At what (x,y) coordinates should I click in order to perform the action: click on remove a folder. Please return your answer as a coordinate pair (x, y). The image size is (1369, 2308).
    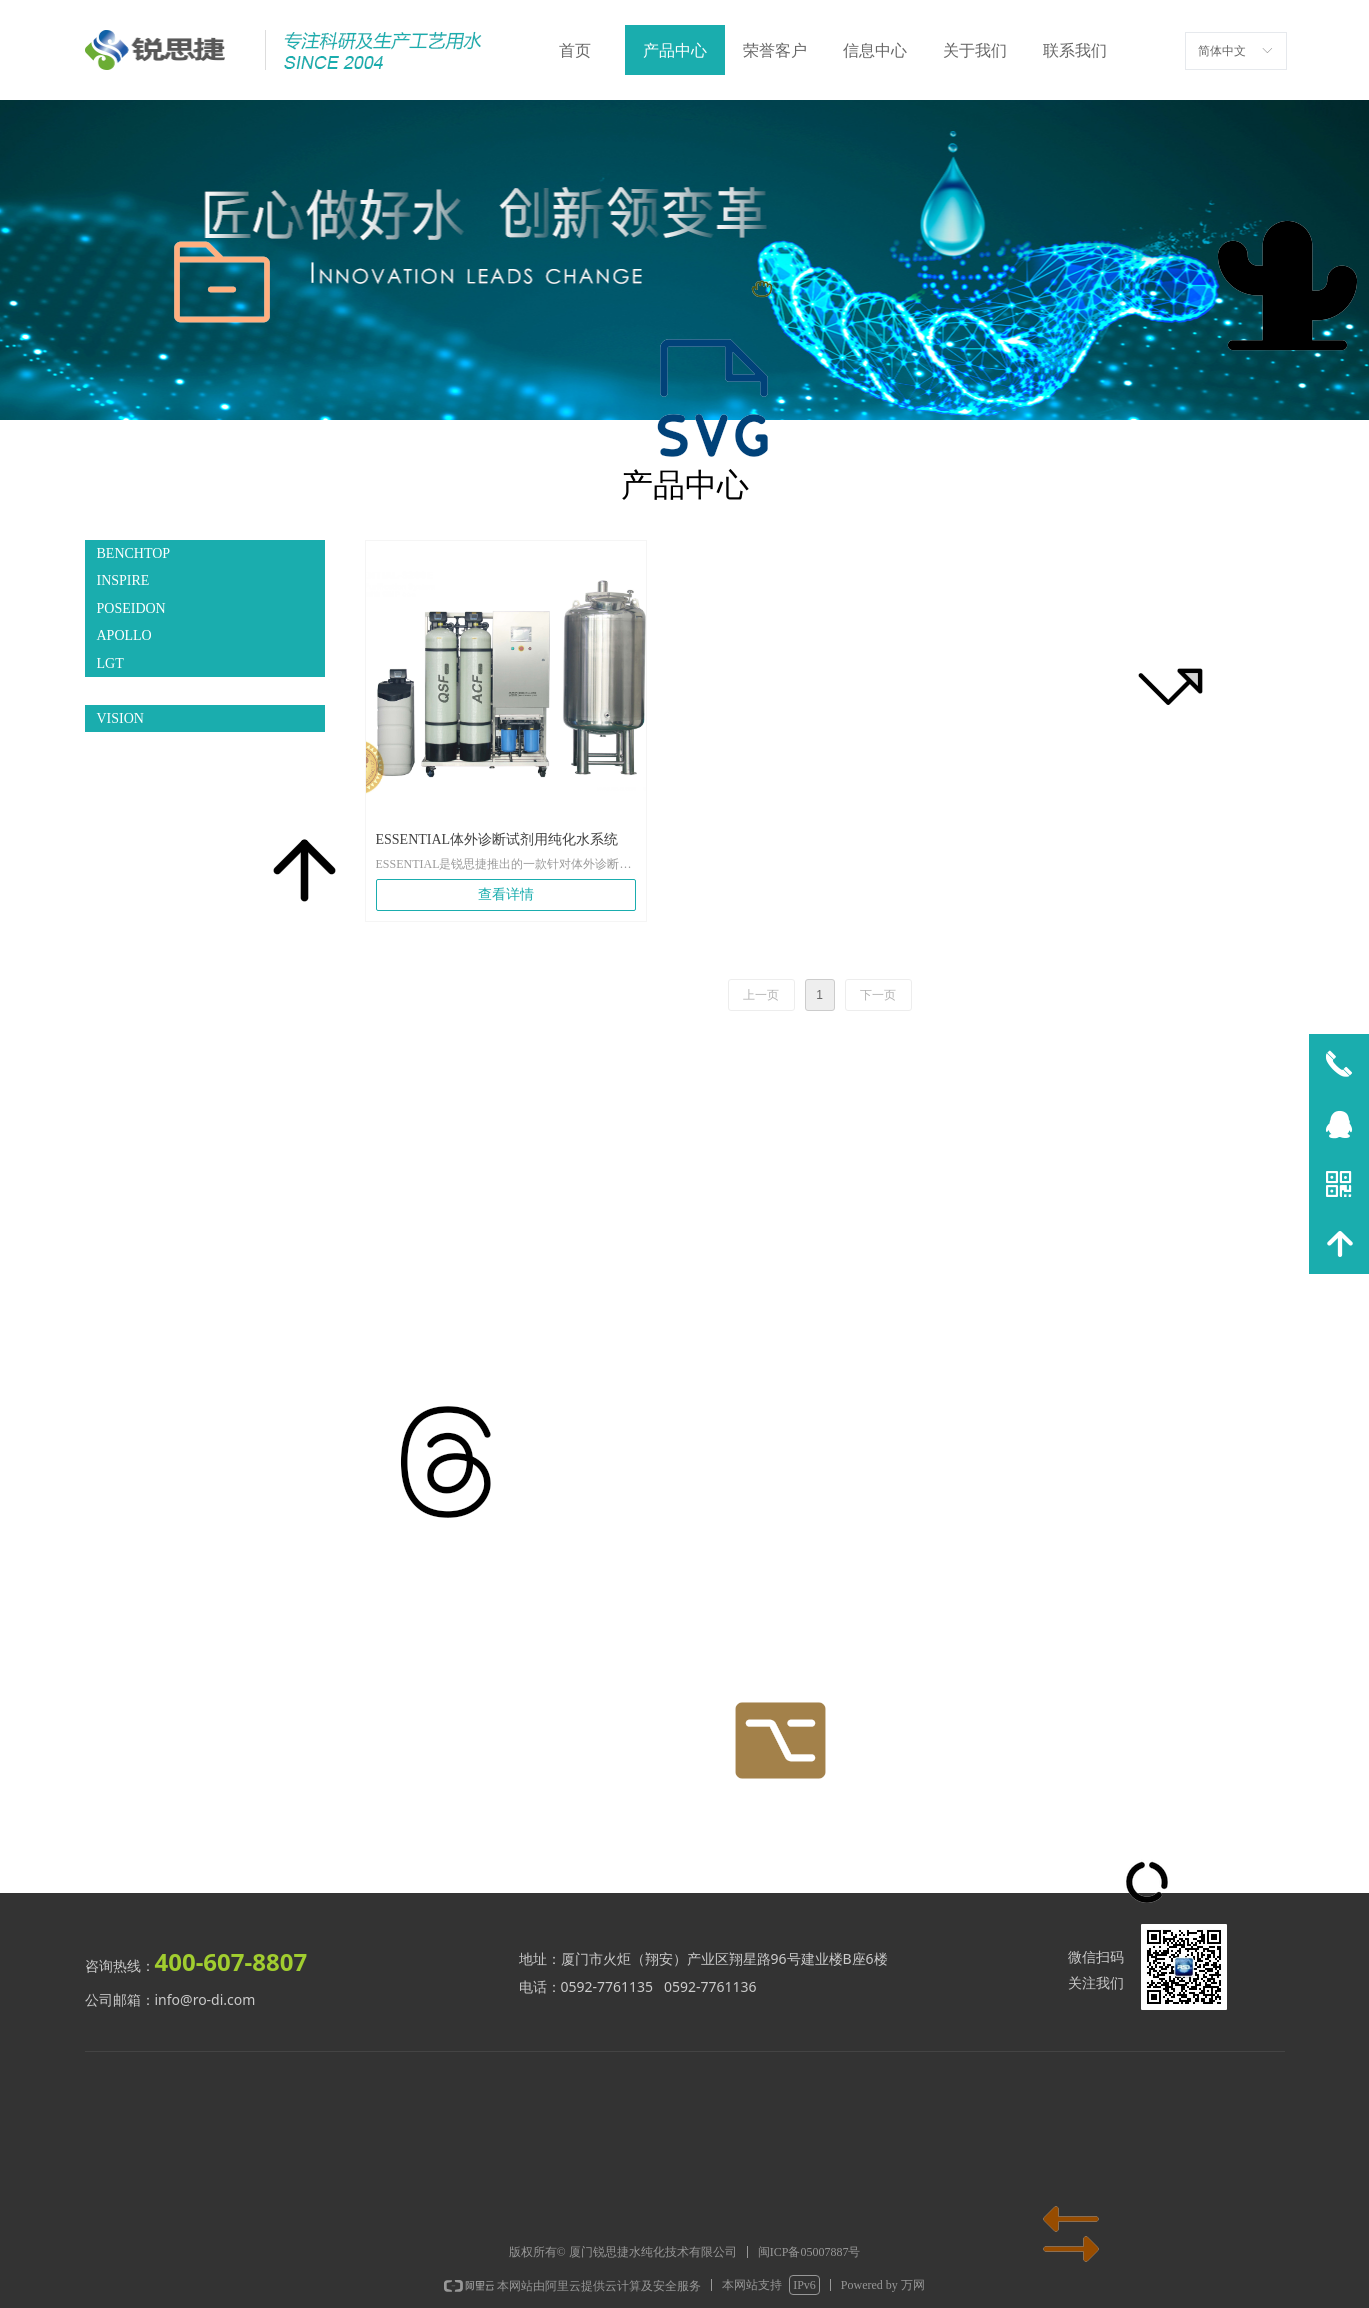
    Looking at the image, I should click on (222, 282).